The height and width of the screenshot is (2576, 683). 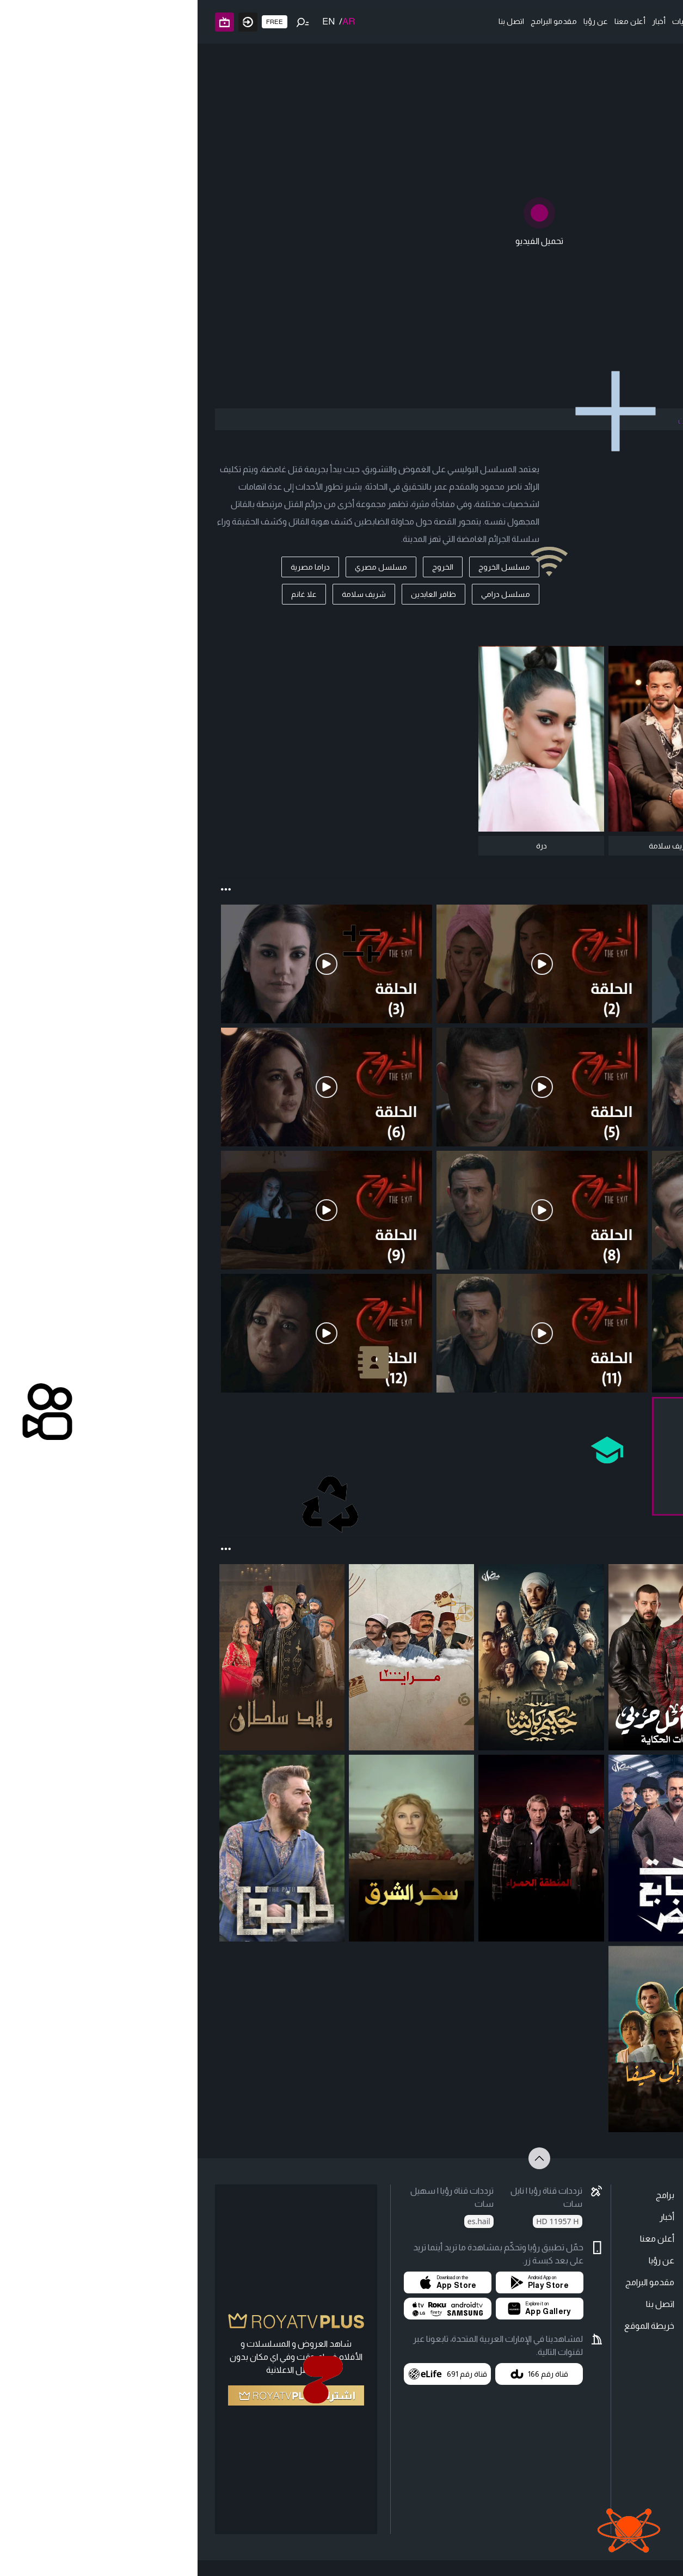 What do you see at coordinates (323, 2379) in the screenshot?
I see `open HTTPie API client` at bounding box center [323, 2379].